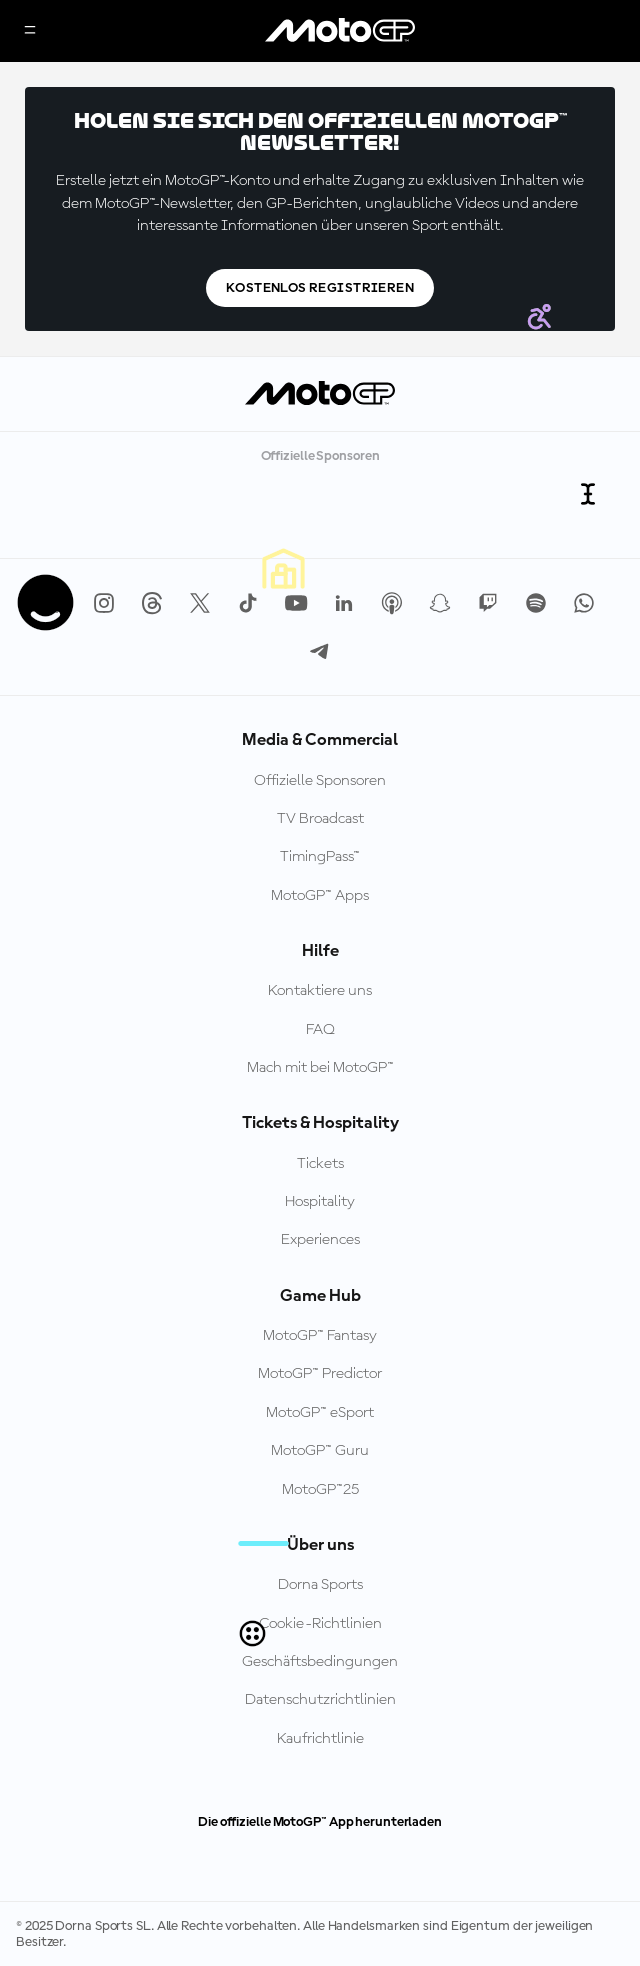 The image size is (640, 1966). I want to click on remove an item from a list, so click(263, 1543).